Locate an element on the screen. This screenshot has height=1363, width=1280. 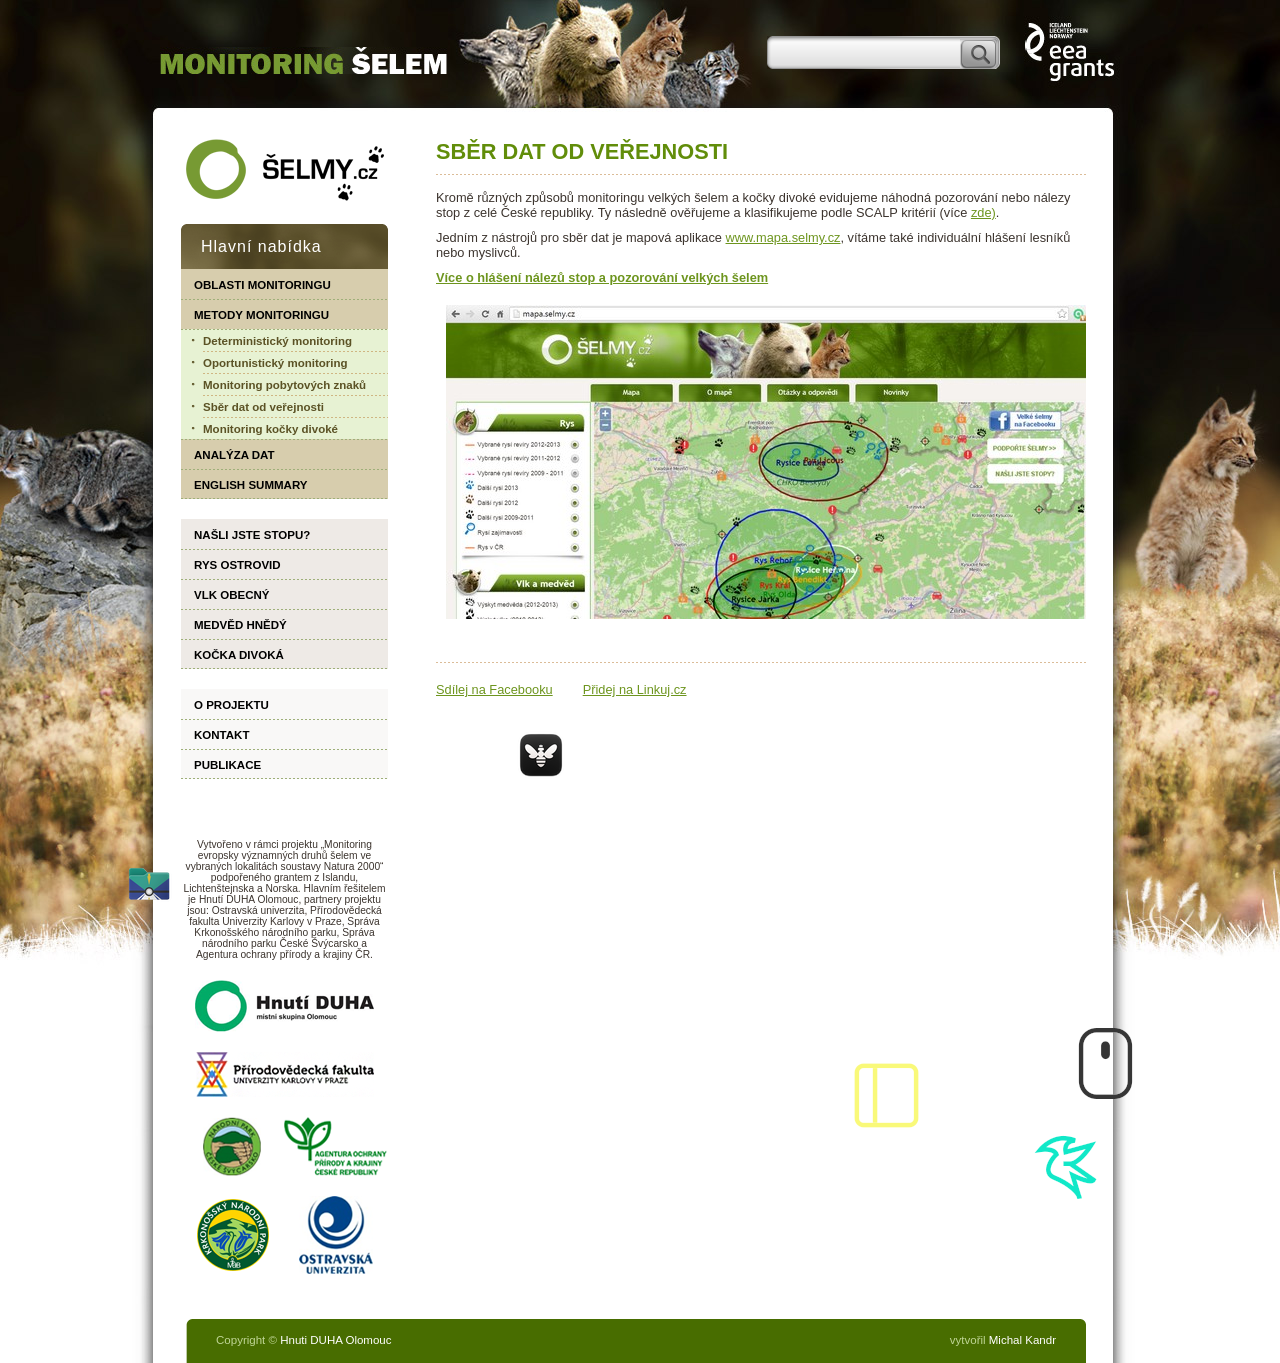
access mouse settings is located at coordinates (1105, 1063).